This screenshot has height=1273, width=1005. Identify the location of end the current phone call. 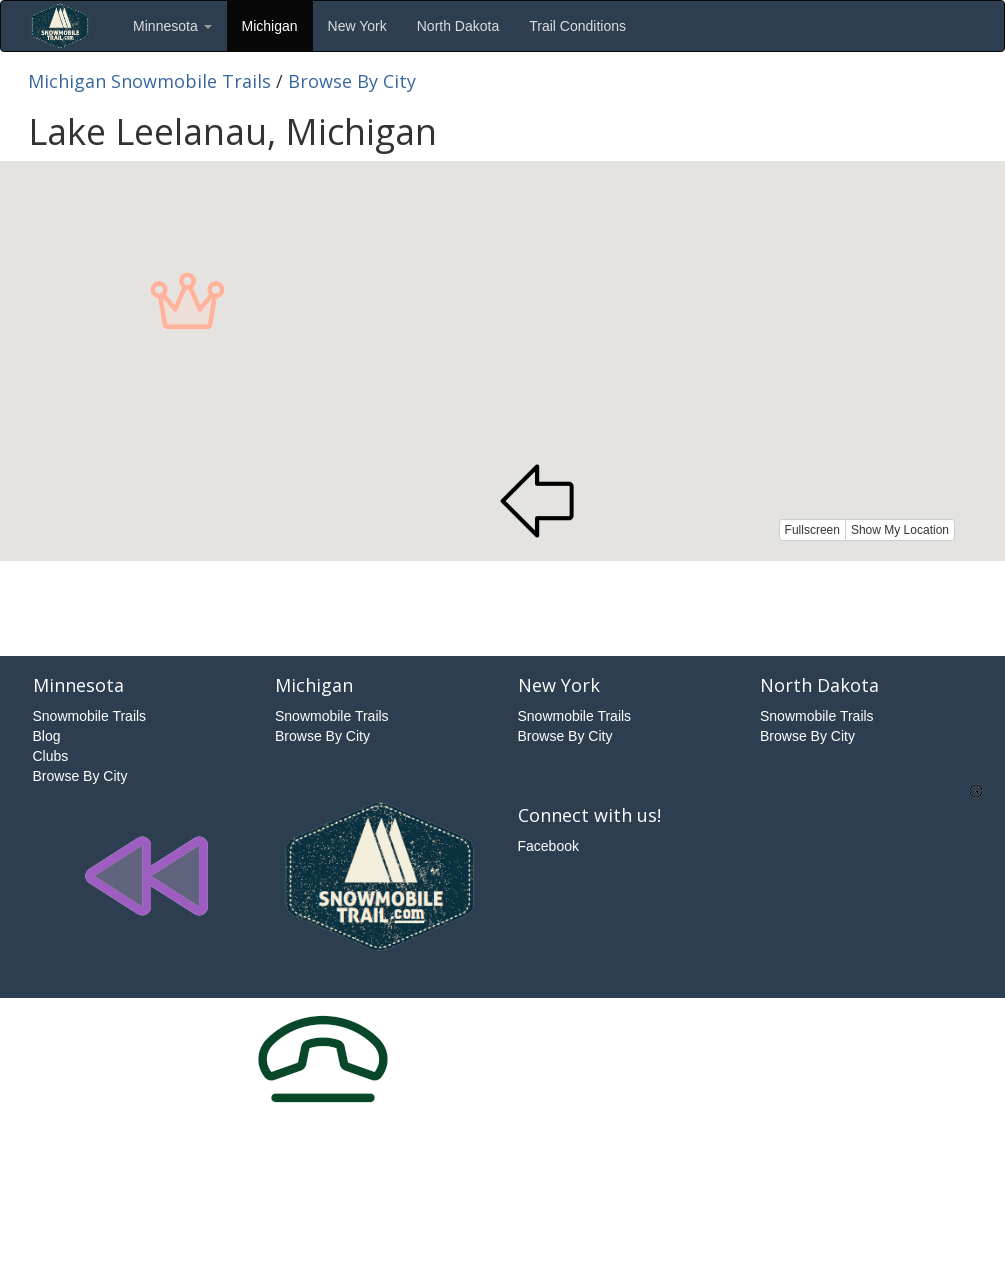
(323, 1059).